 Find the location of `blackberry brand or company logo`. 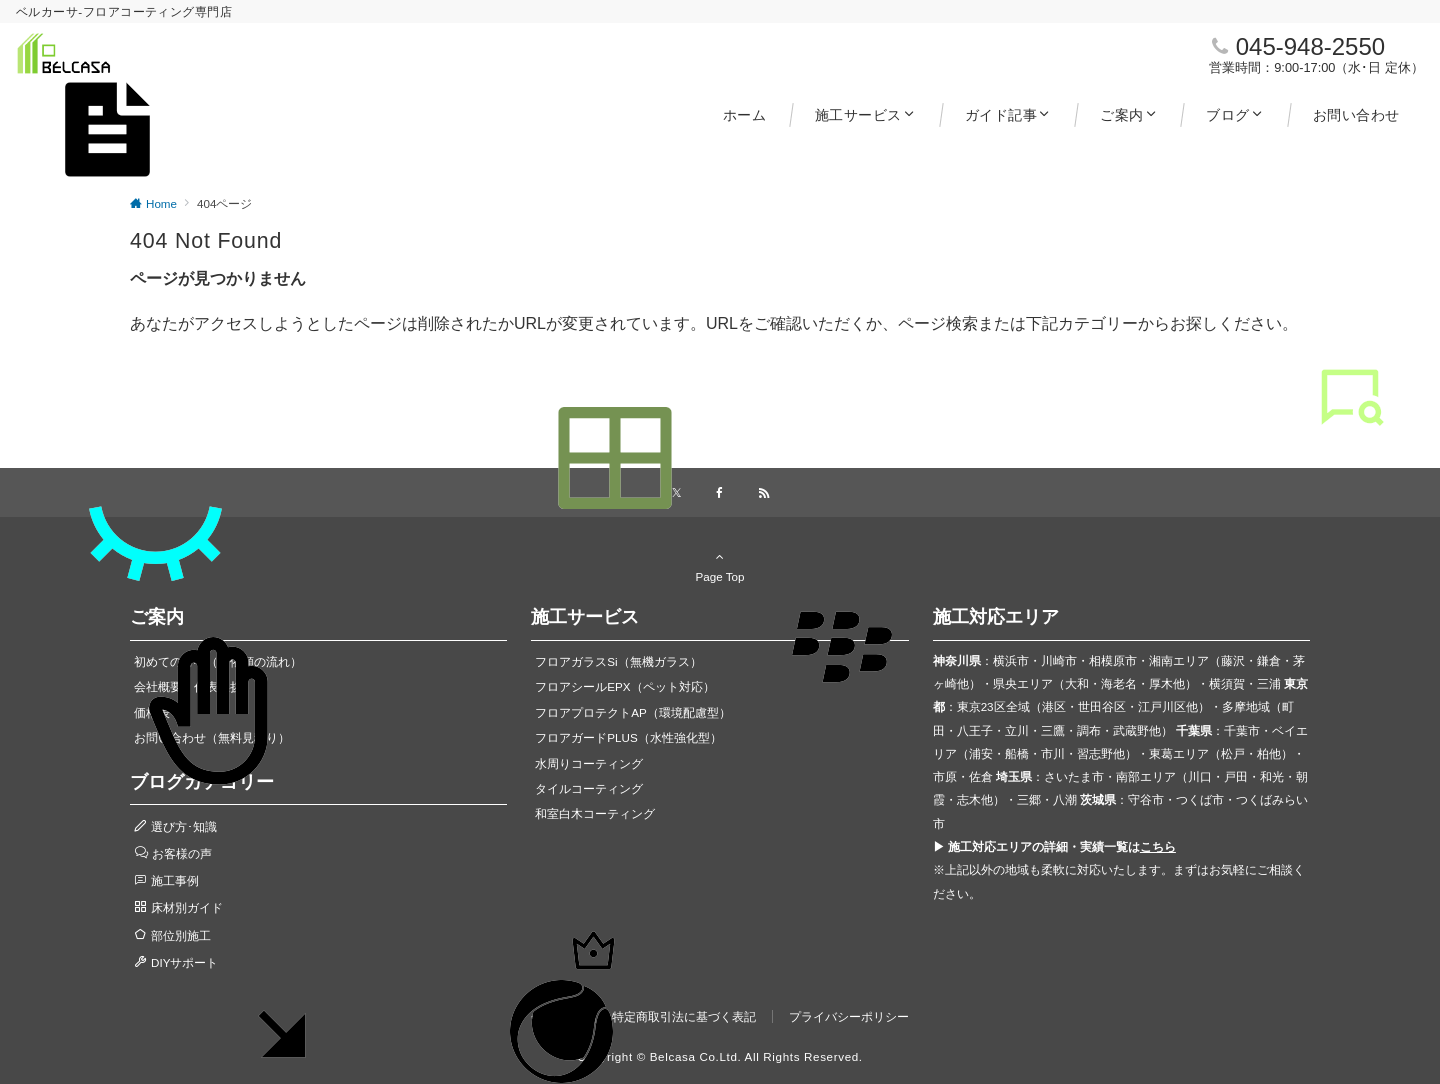

blackberry brand or company logo is located at coordinates (842, 647).